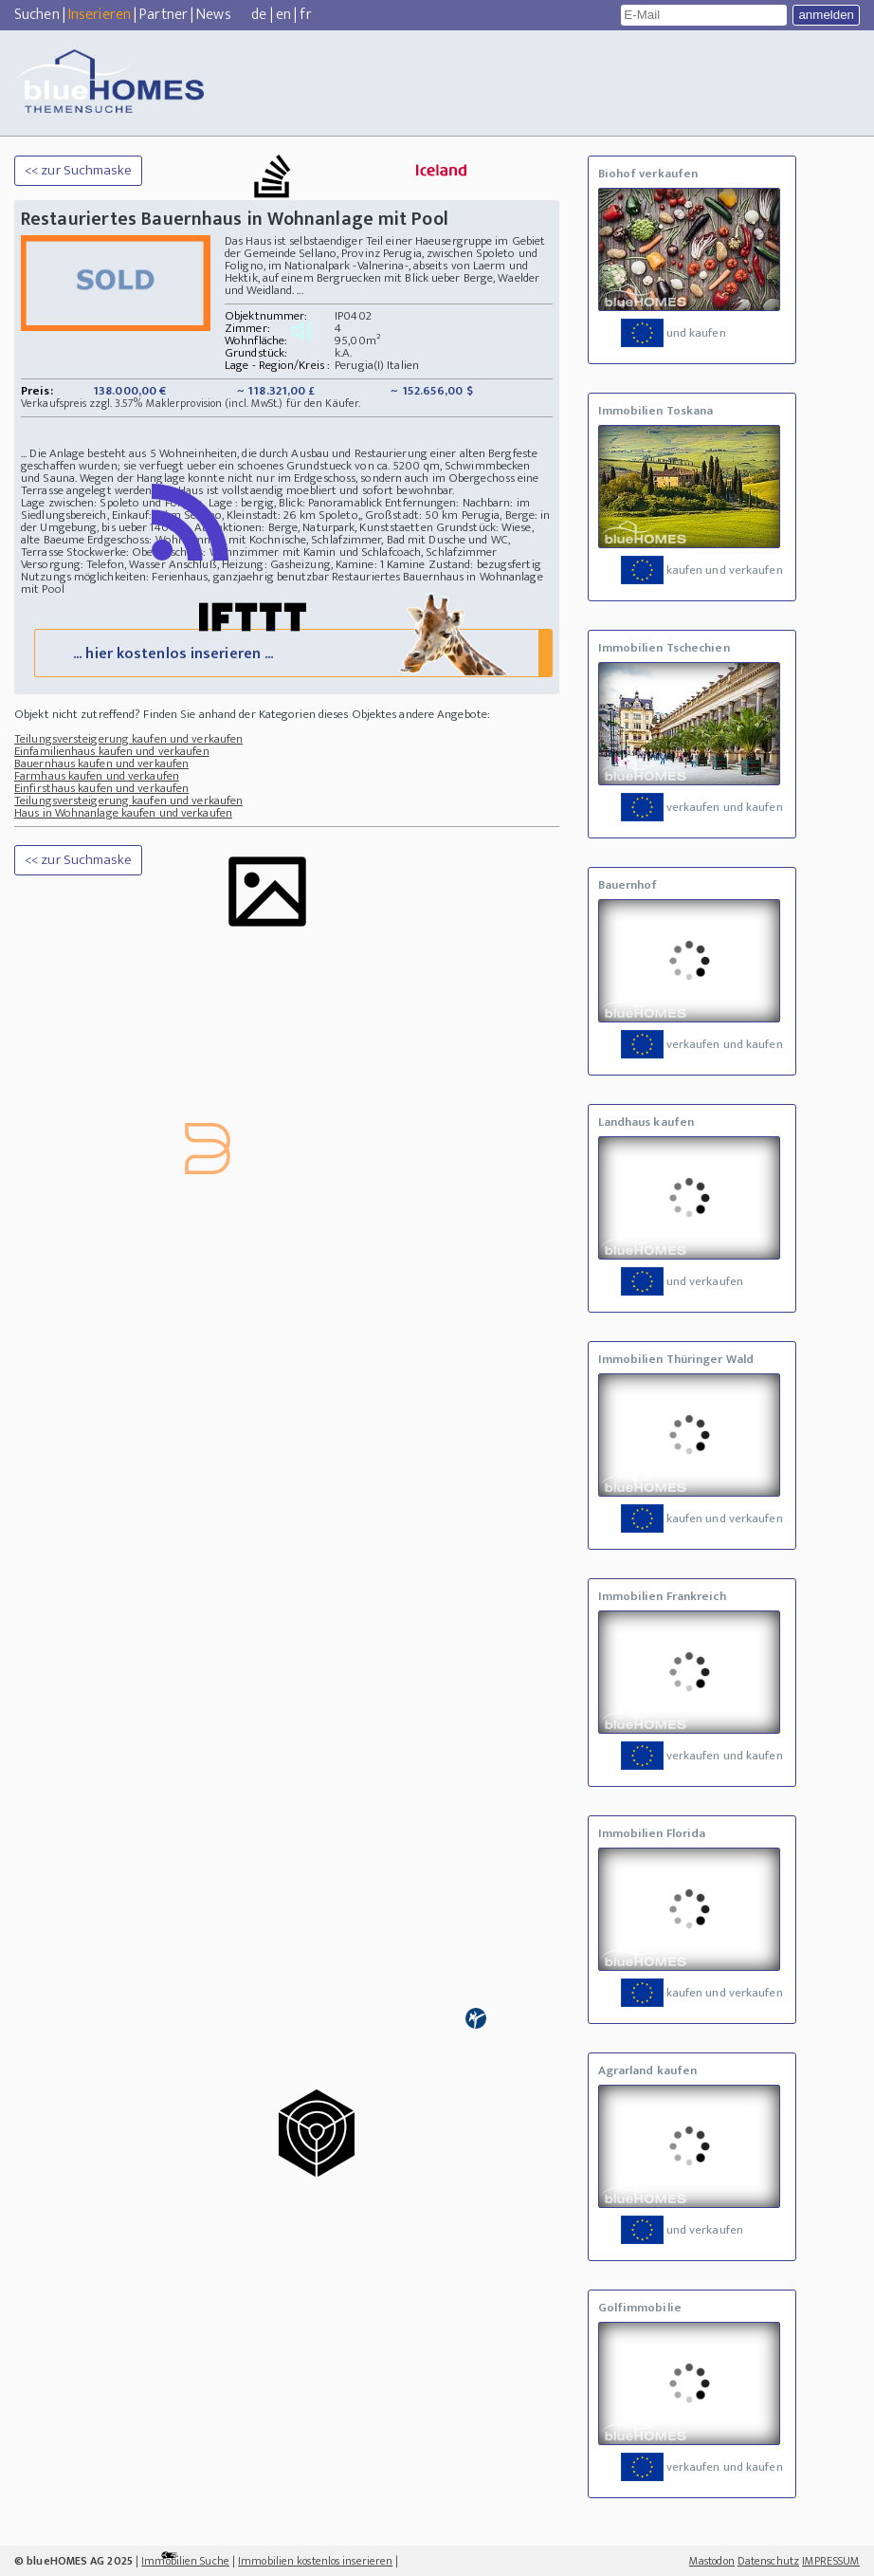 The width and height of the screenshot is (874, 2576). Describe the element at coordinates (476, 2018) in the screenshot. I see `sidekiq background job processing service logo` at that location.